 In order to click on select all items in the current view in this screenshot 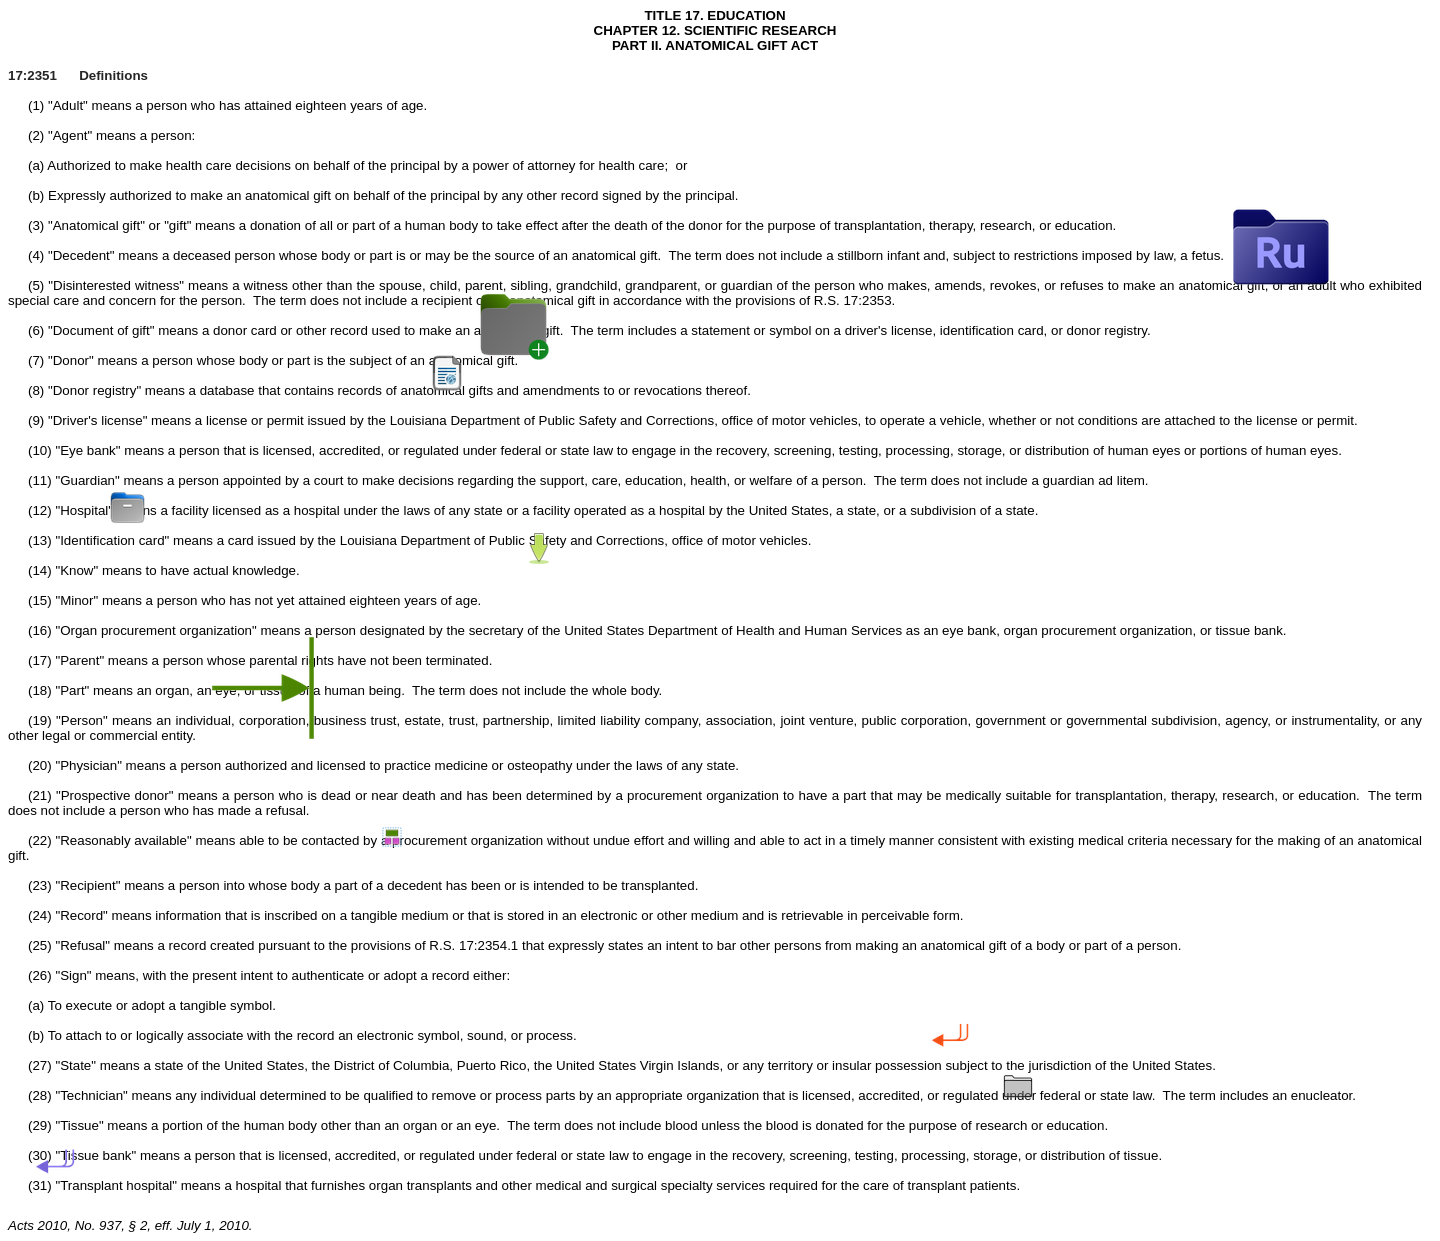, I will do `click(392, 837)`.